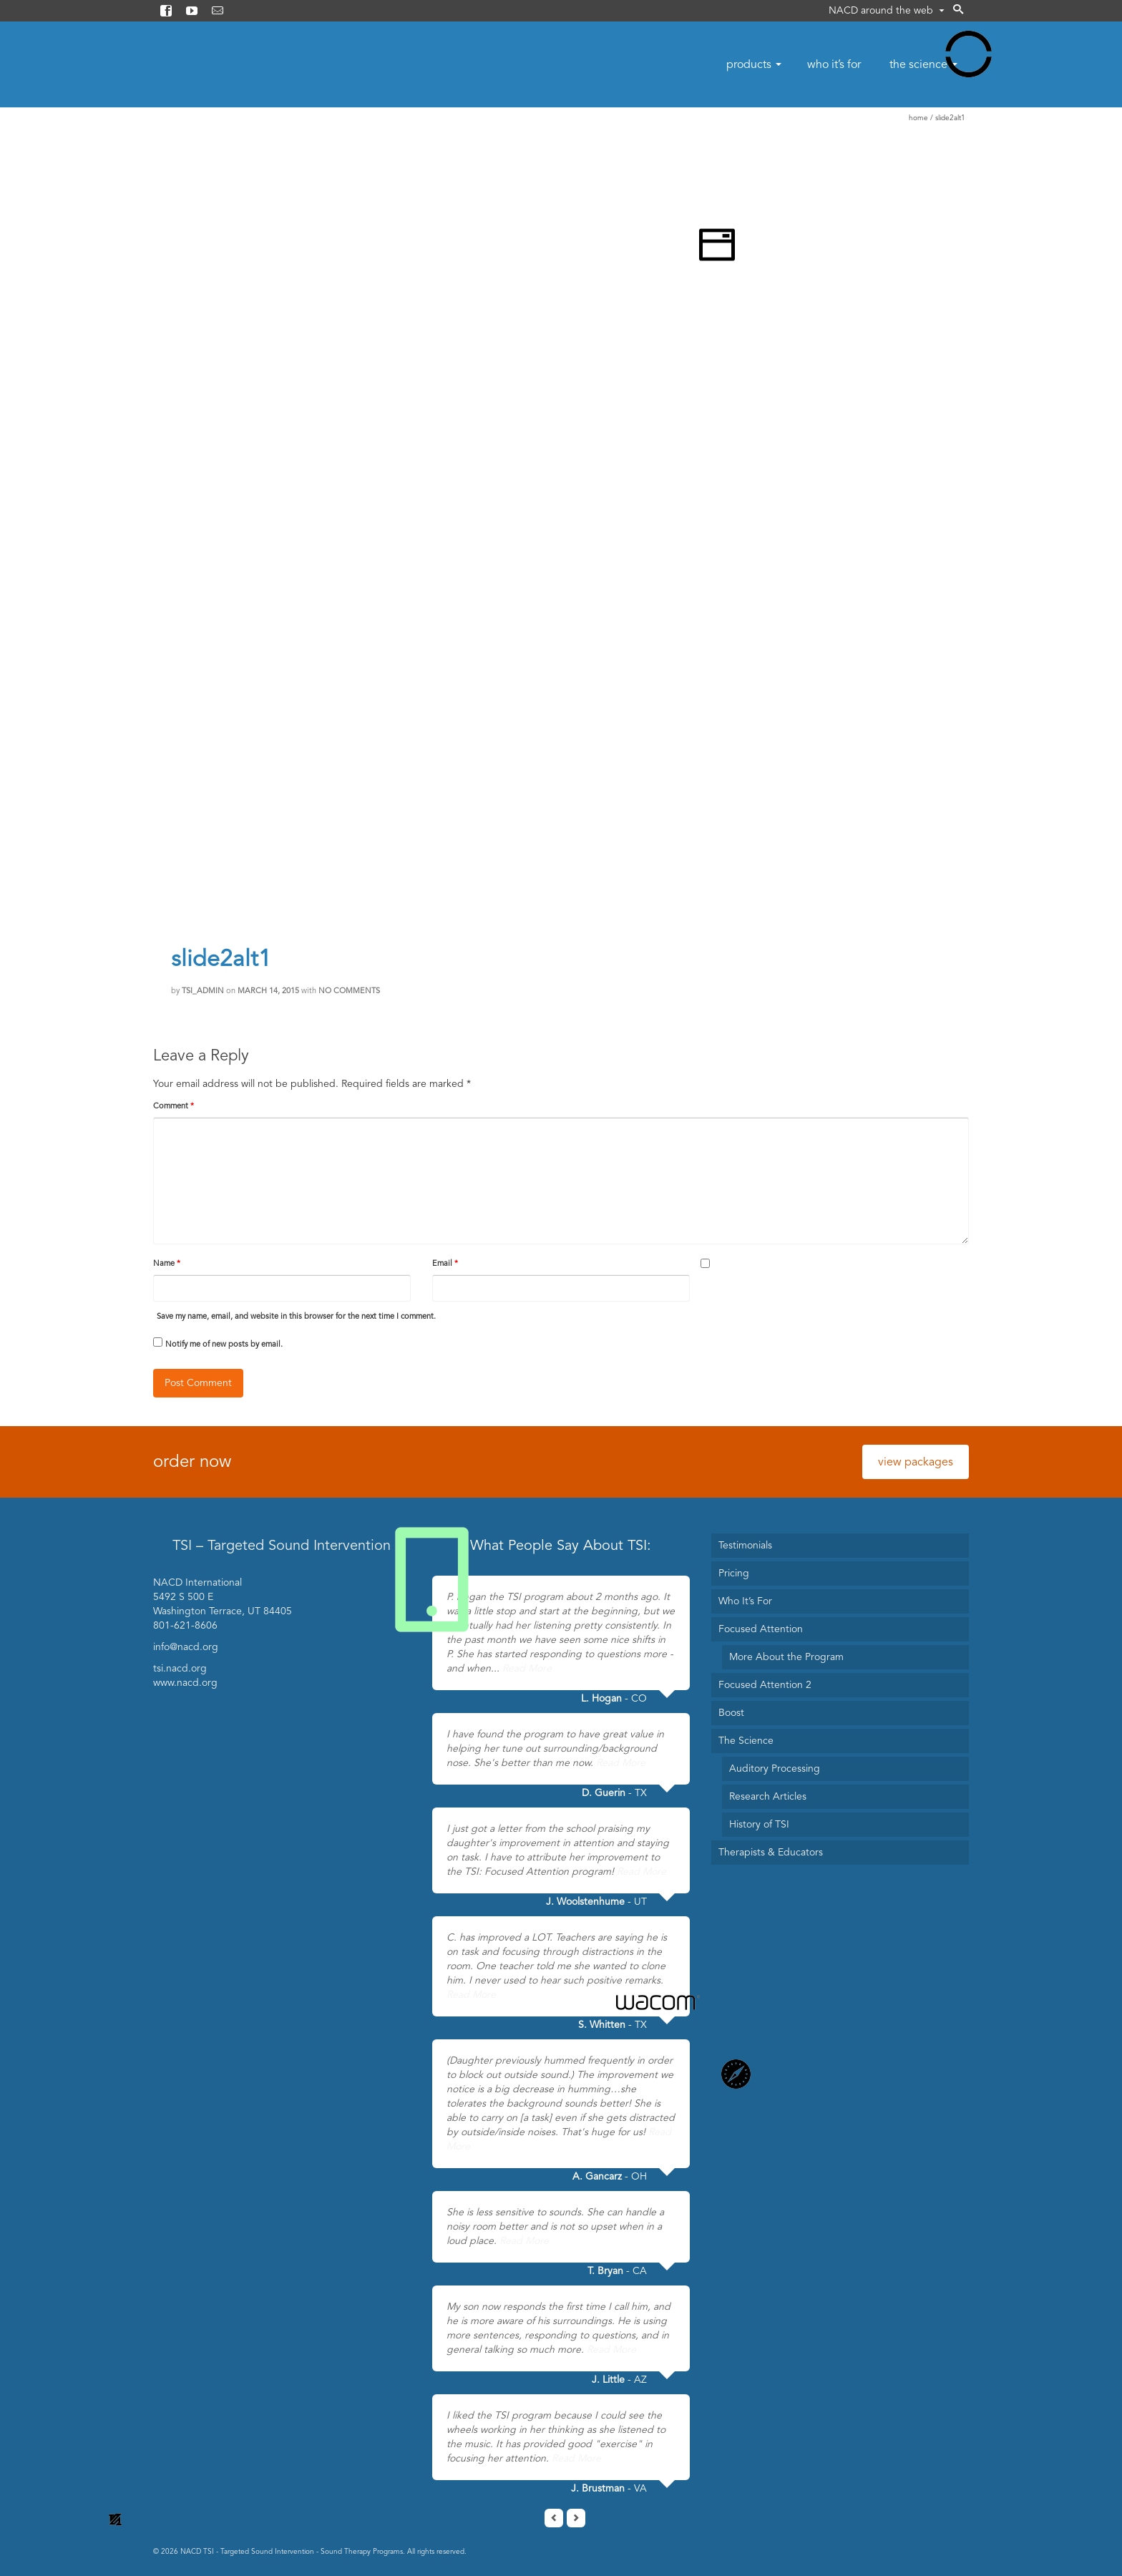 The height and width of the screenshot is (2576, 1122). What do you see at coordinates (736, 2074) in the screenshot?
I see `open Safari web browser` at bounding box center [736, 2074].